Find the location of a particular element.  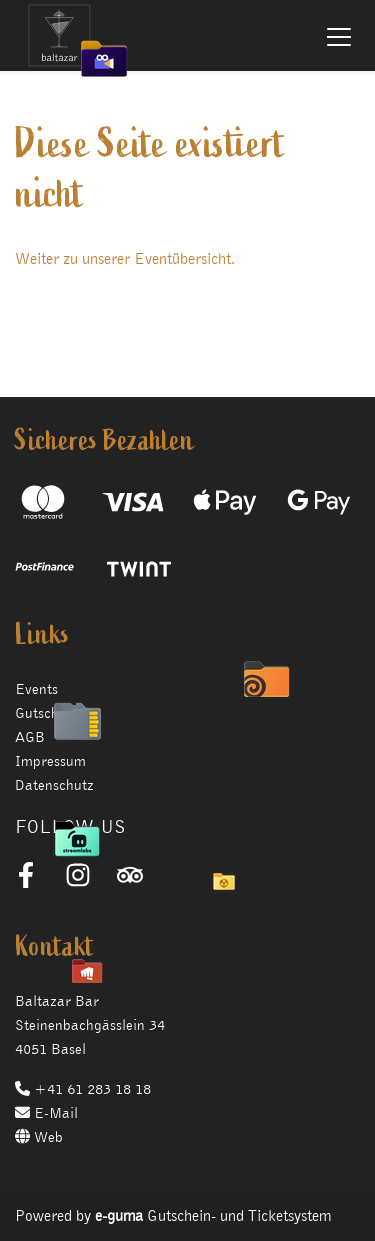

open wondershare anireel project folder is located at coordinates (104, 60).